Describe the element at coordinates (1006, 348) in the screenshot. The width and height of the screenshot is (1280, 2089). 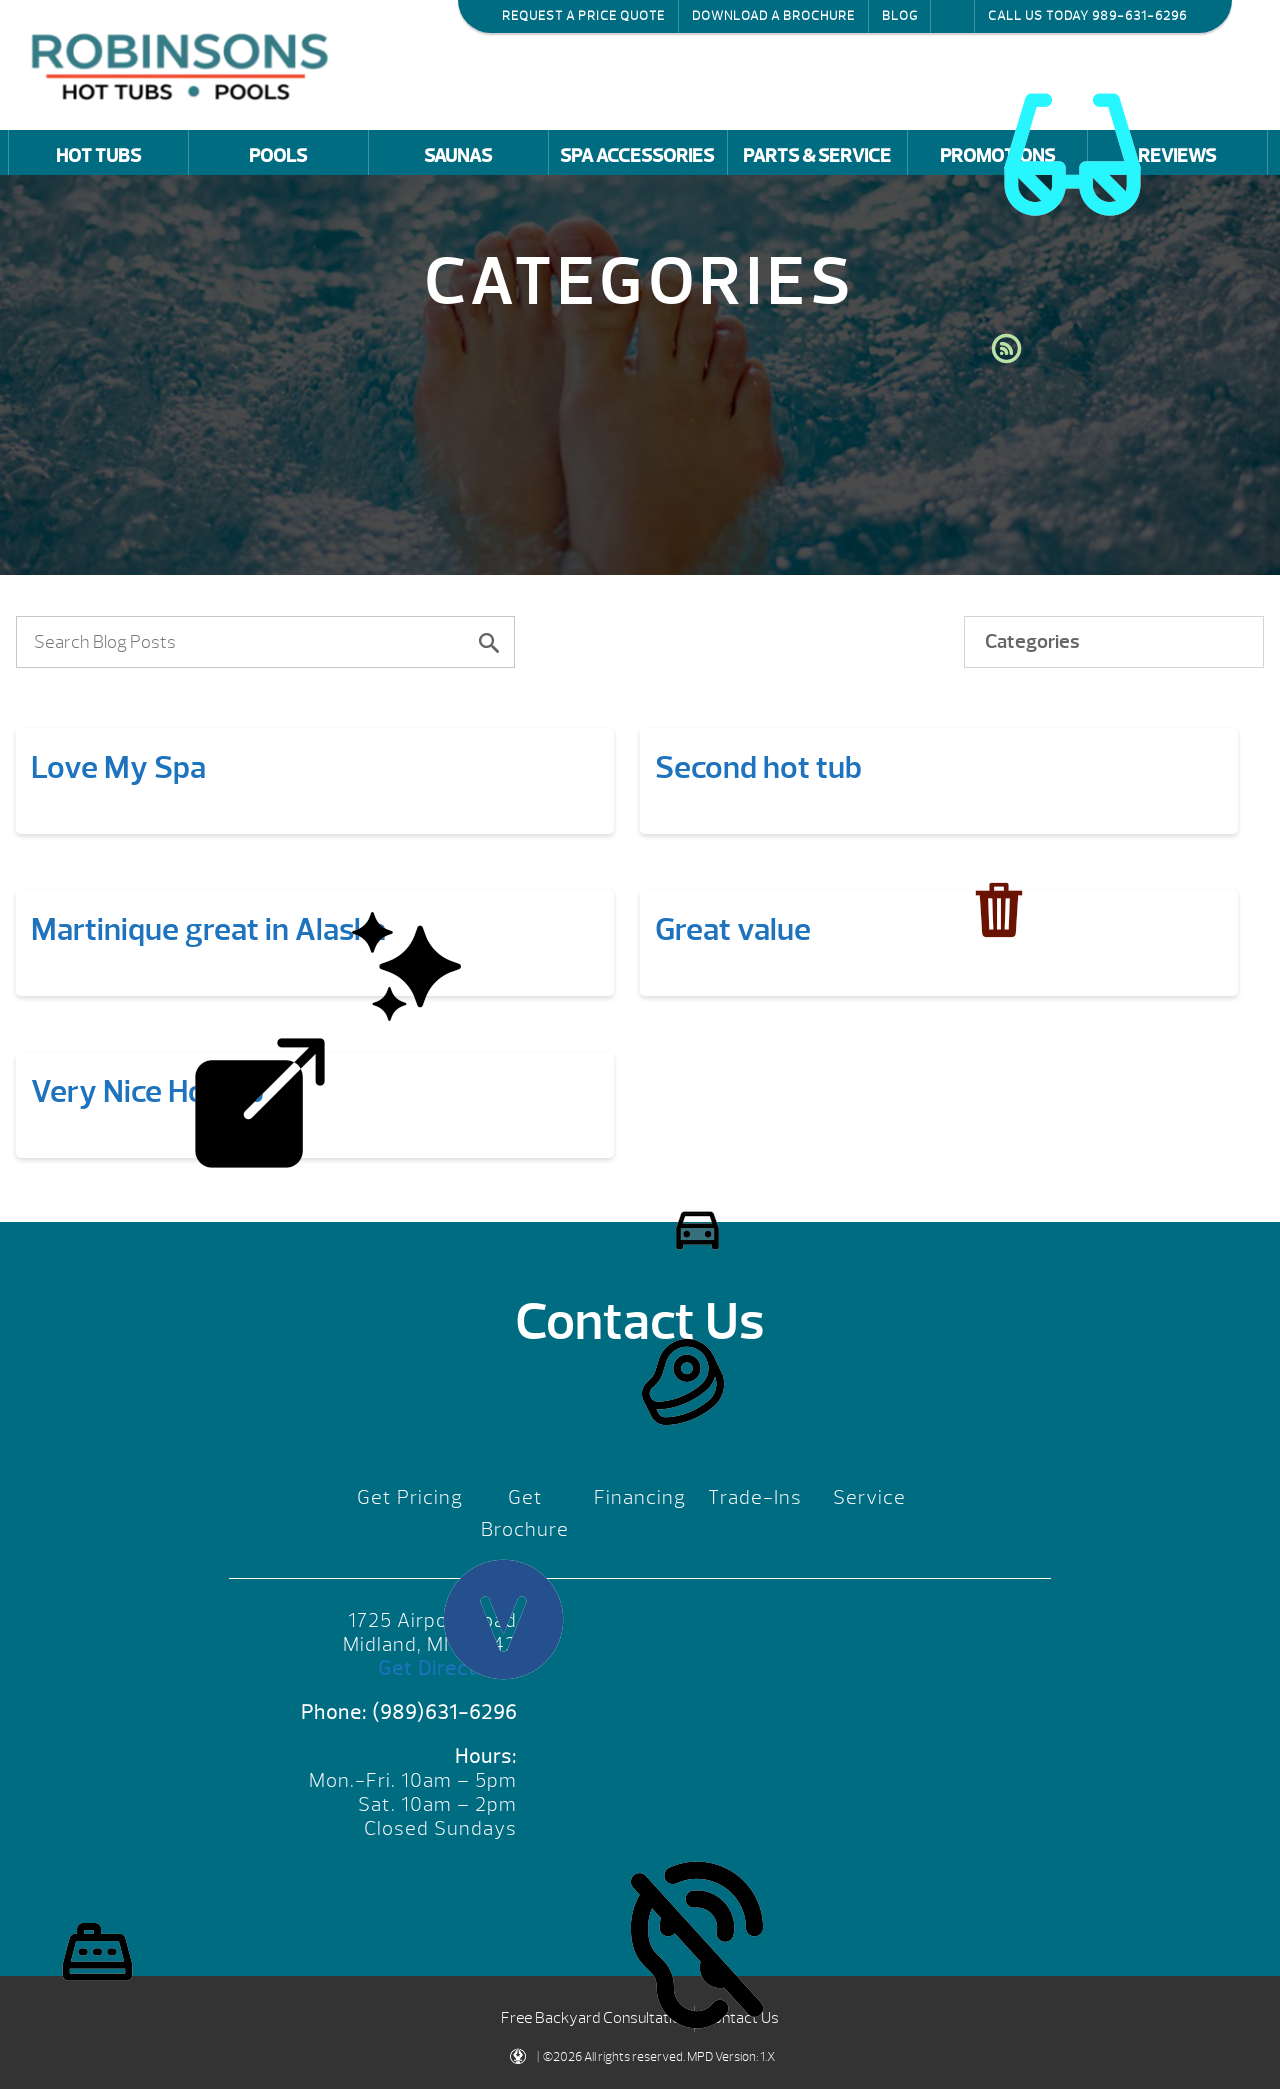
I see `locate your airtag device` at that location.